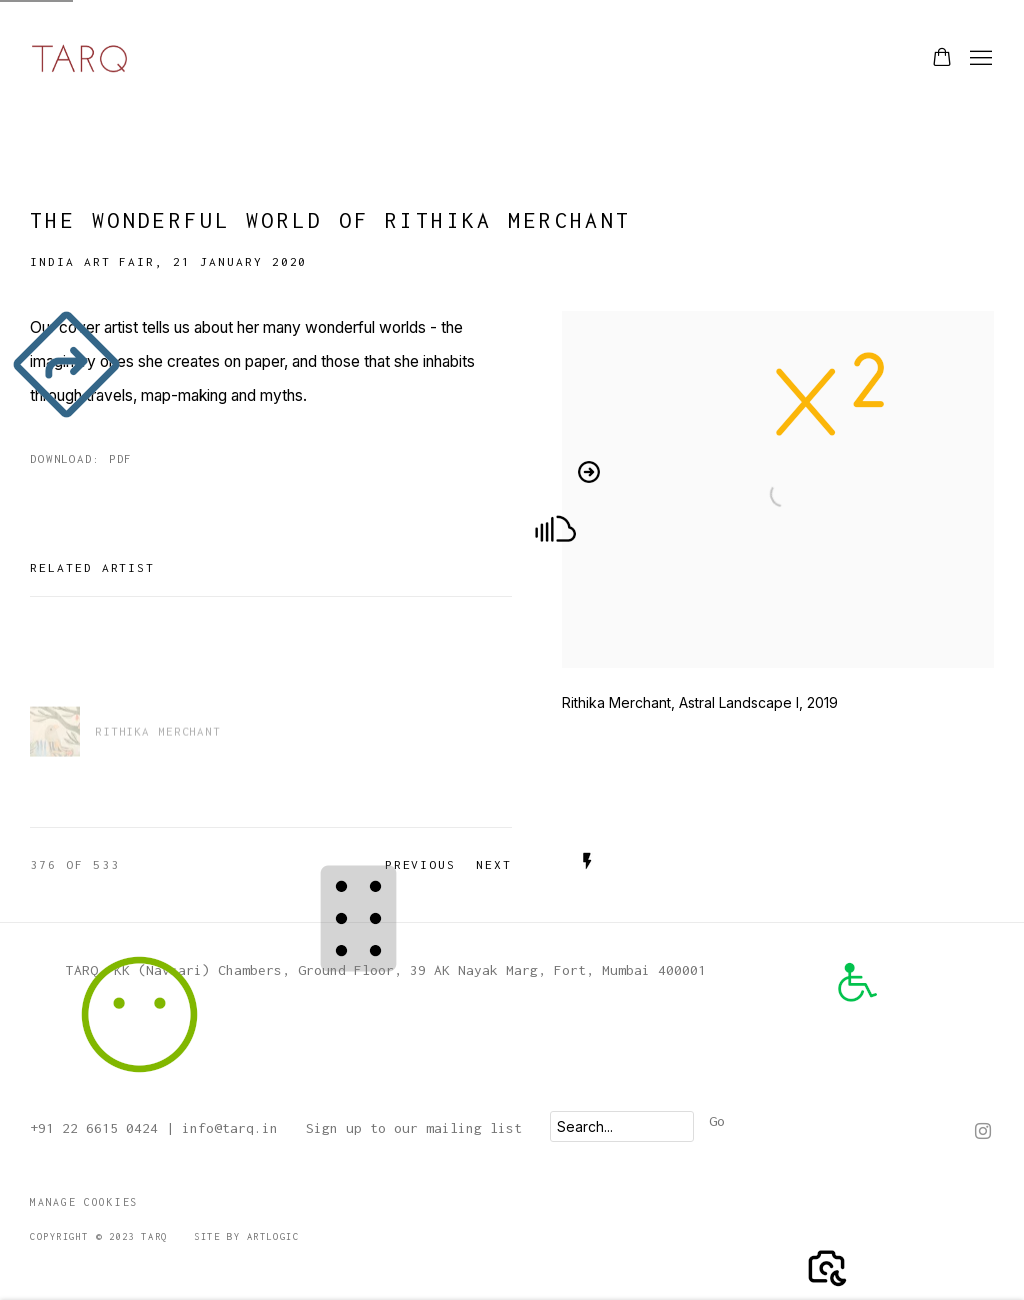 The image size is (1024, 1300). I want to click on indicates wheelchair accessible facility or entrance, so click(854, 983).